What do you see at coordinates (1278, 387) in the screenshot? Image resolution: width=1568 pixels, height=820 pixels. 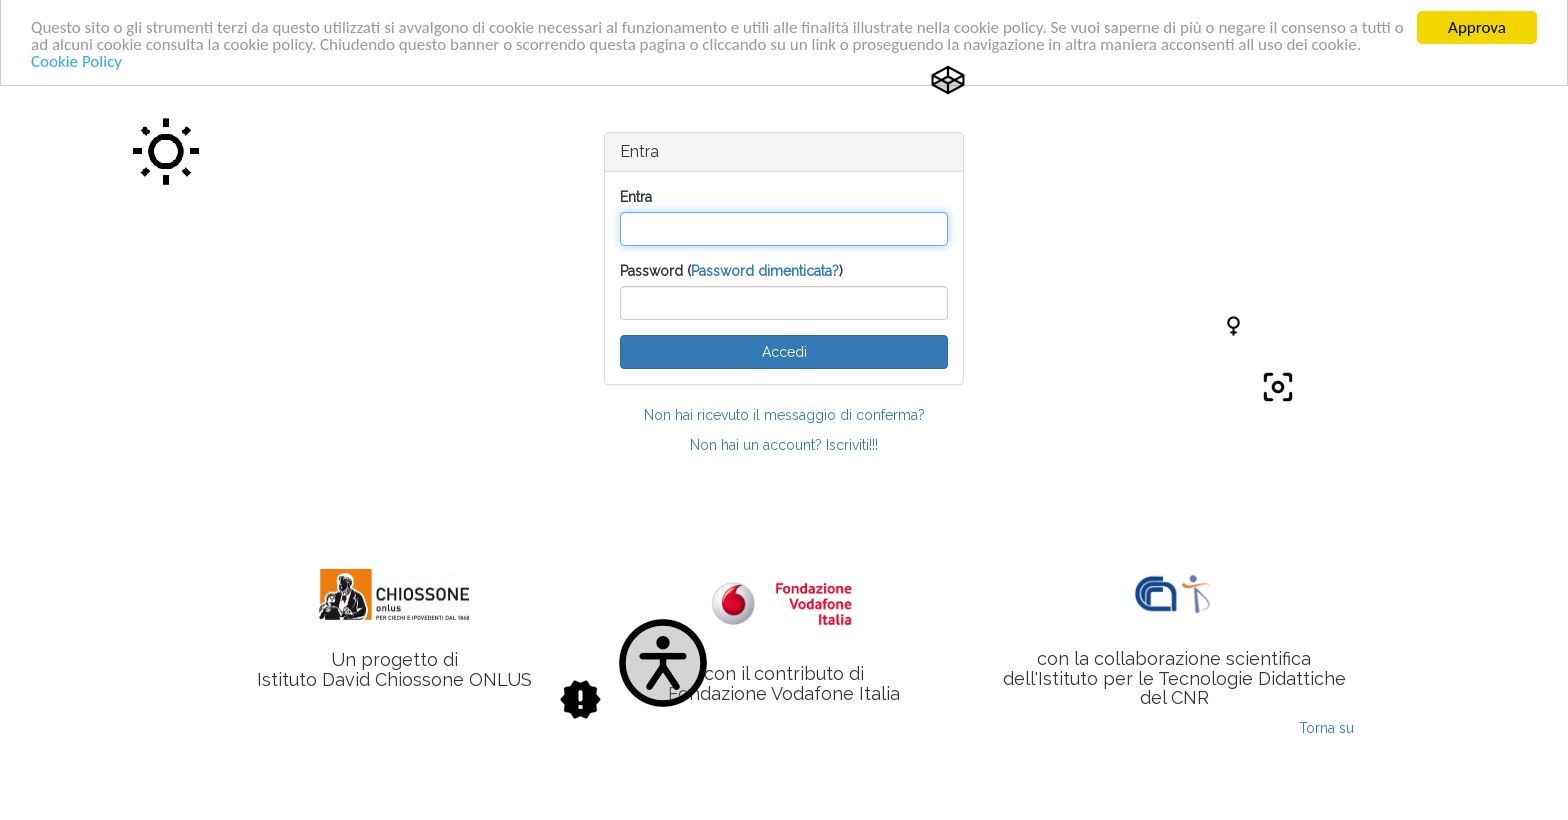 I see `tap to focus camera on center of frame` at bounding box center [1278, 387].